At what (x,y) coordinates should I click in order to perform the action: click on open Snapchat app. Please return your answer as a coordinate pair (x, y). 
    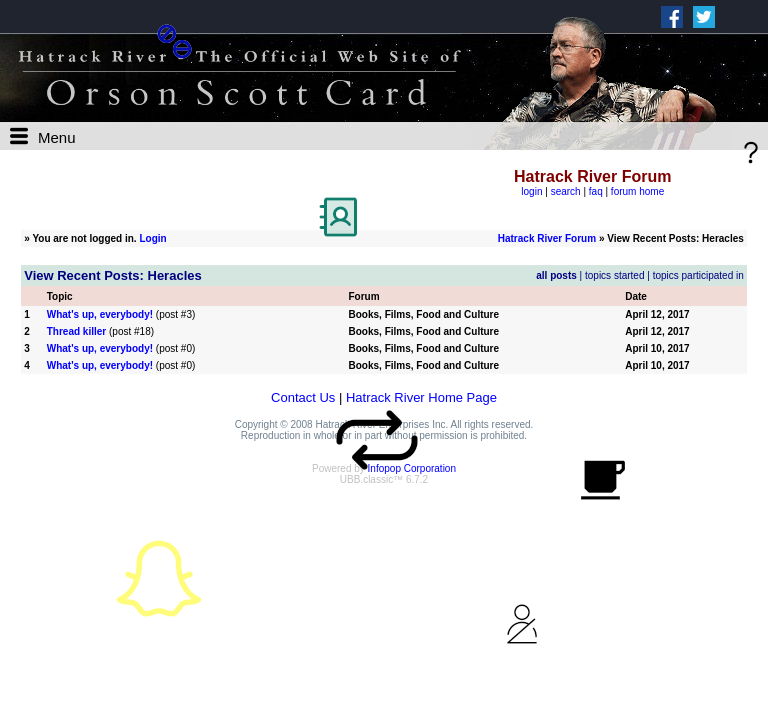
    Looking at the image, I should click on (159, 580).